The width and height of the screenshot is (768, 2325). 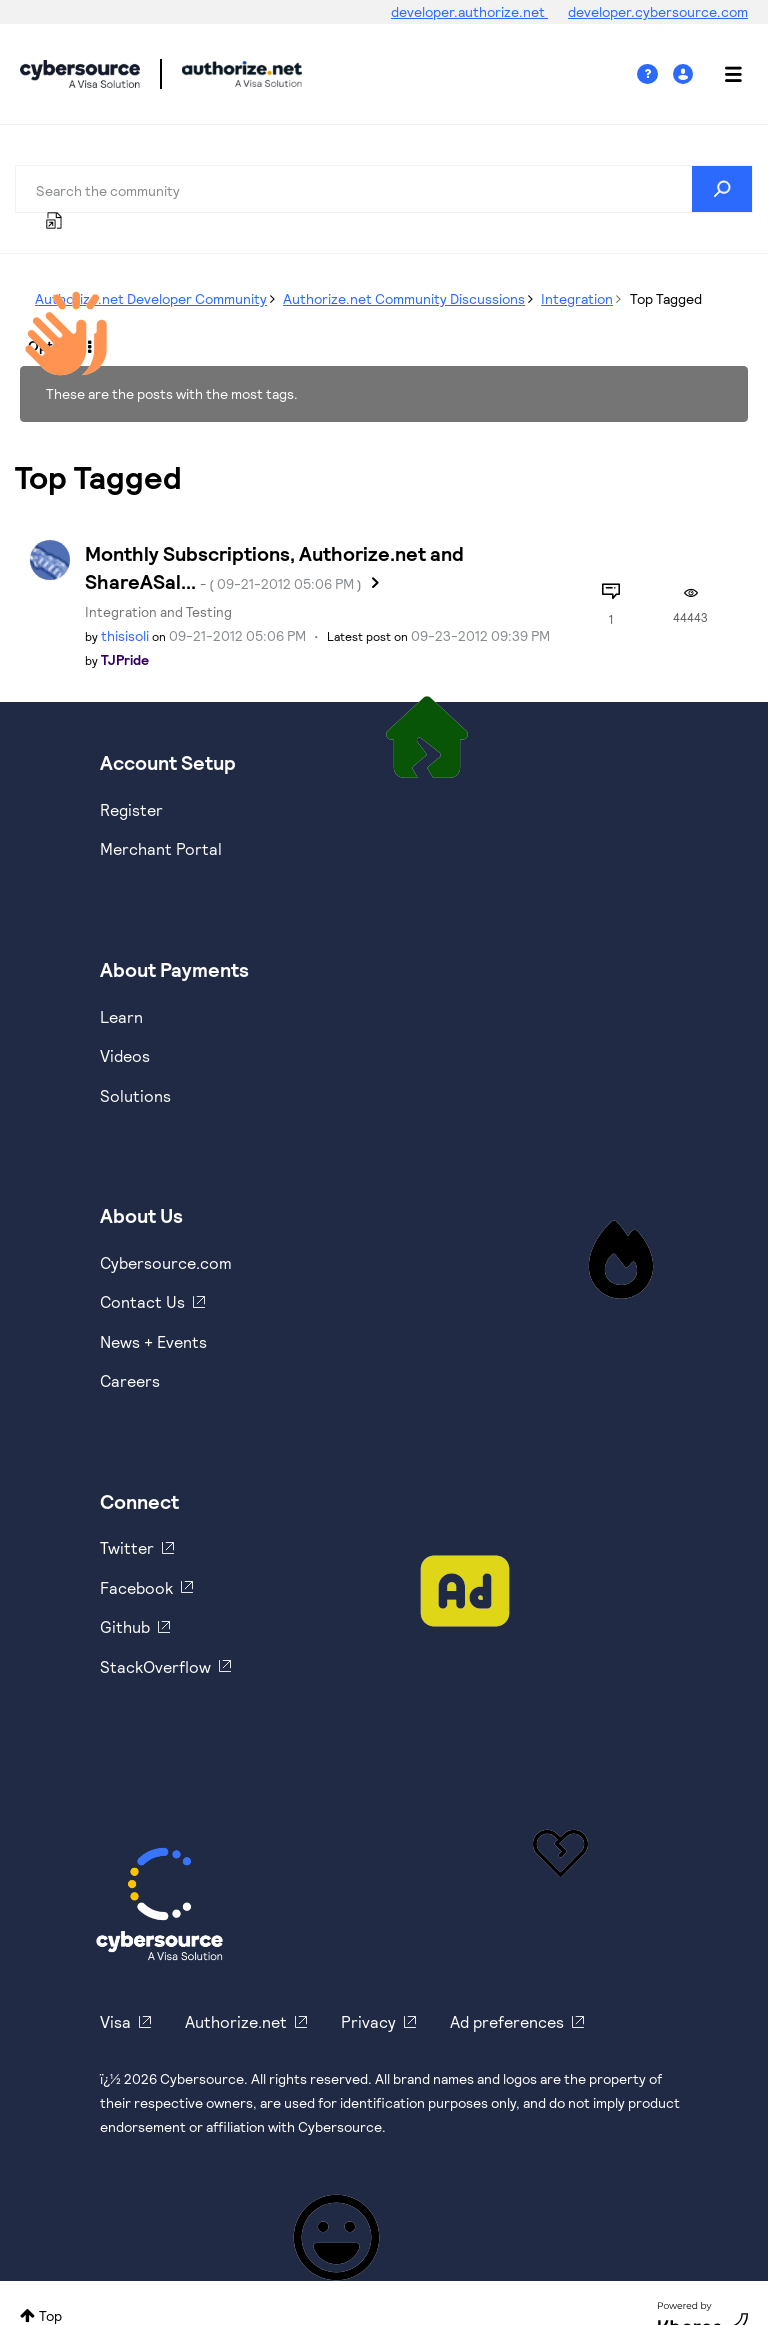 I want to click on report property damage, so click(x=427, y=737).